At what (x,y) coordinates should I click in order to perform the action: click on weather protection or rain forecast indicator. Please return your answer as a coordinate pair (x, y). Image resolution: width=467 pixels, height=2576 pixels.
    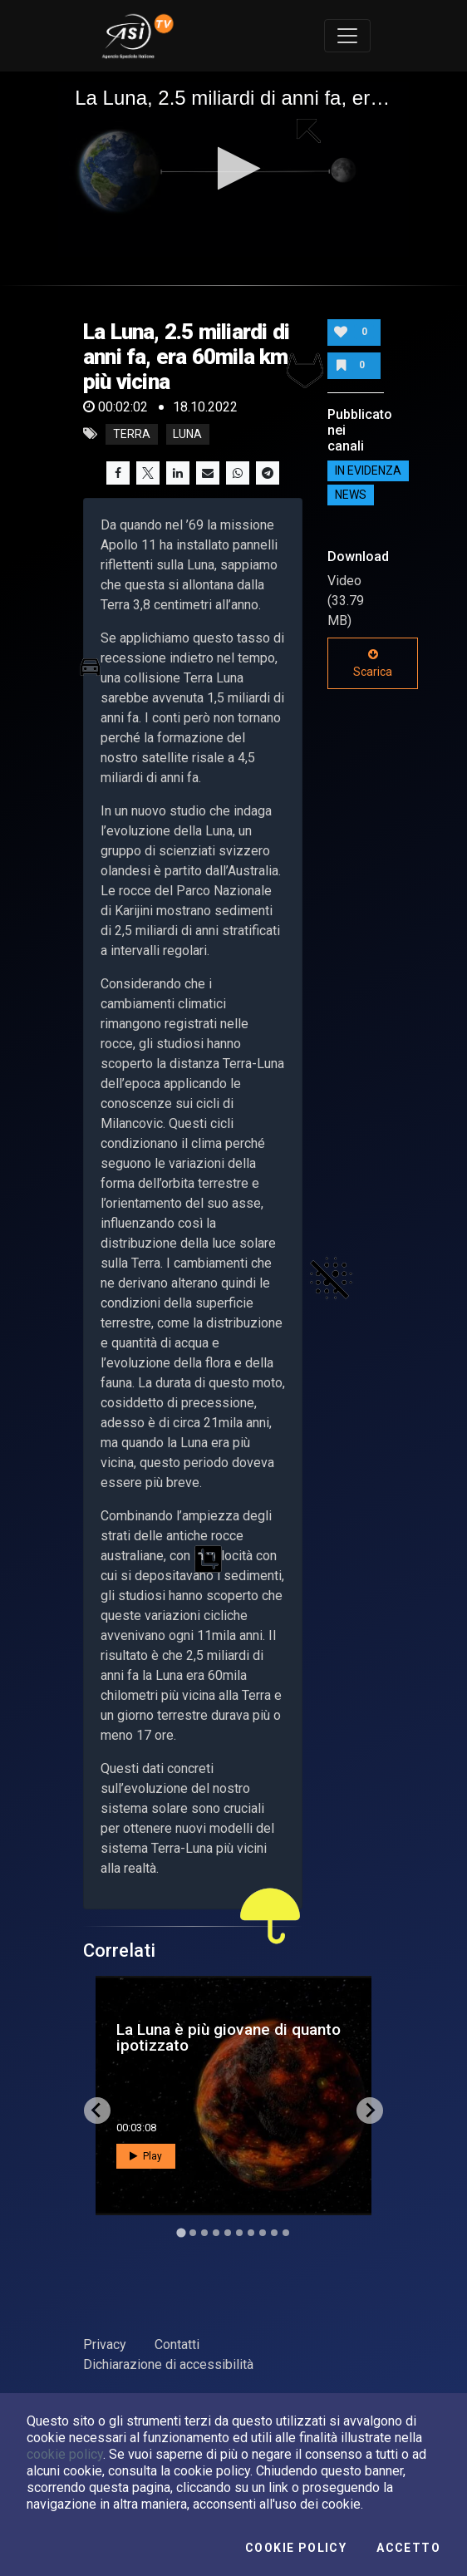
    Looking at the image, I should click on (270, 1916).